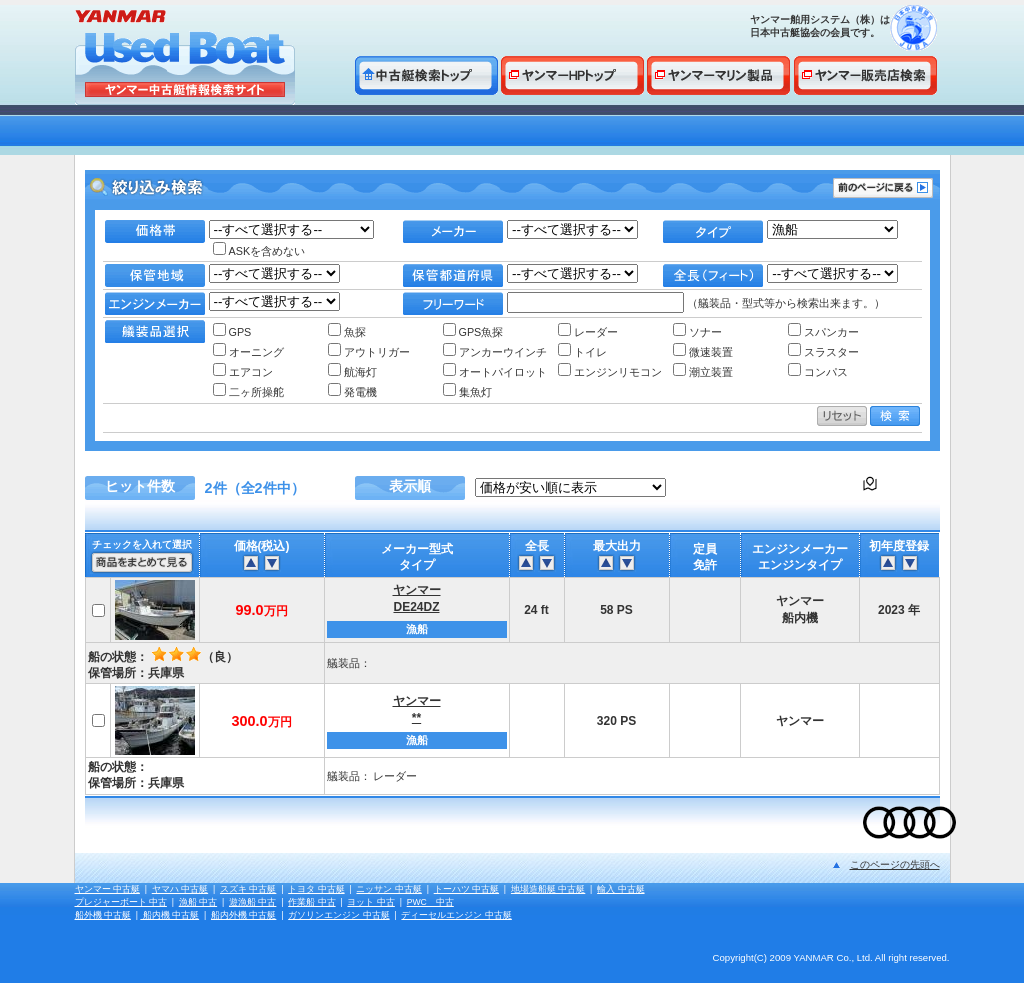  I want to click on view map directions or navigation, so click(870, 484).